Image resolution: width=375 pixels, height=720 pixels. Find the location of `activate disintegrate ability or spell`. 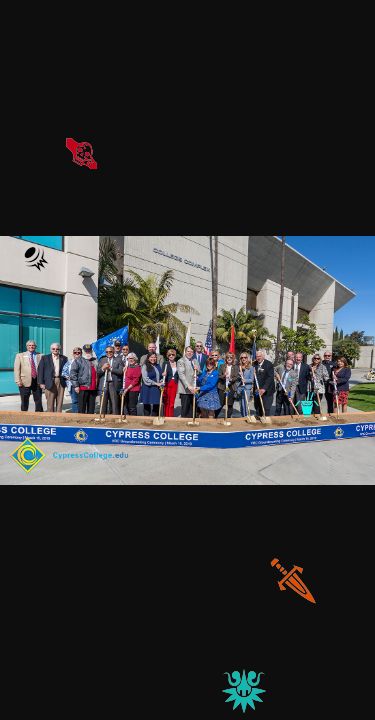

activate disintegrate ability or spell is located at coordinates (81, 153).